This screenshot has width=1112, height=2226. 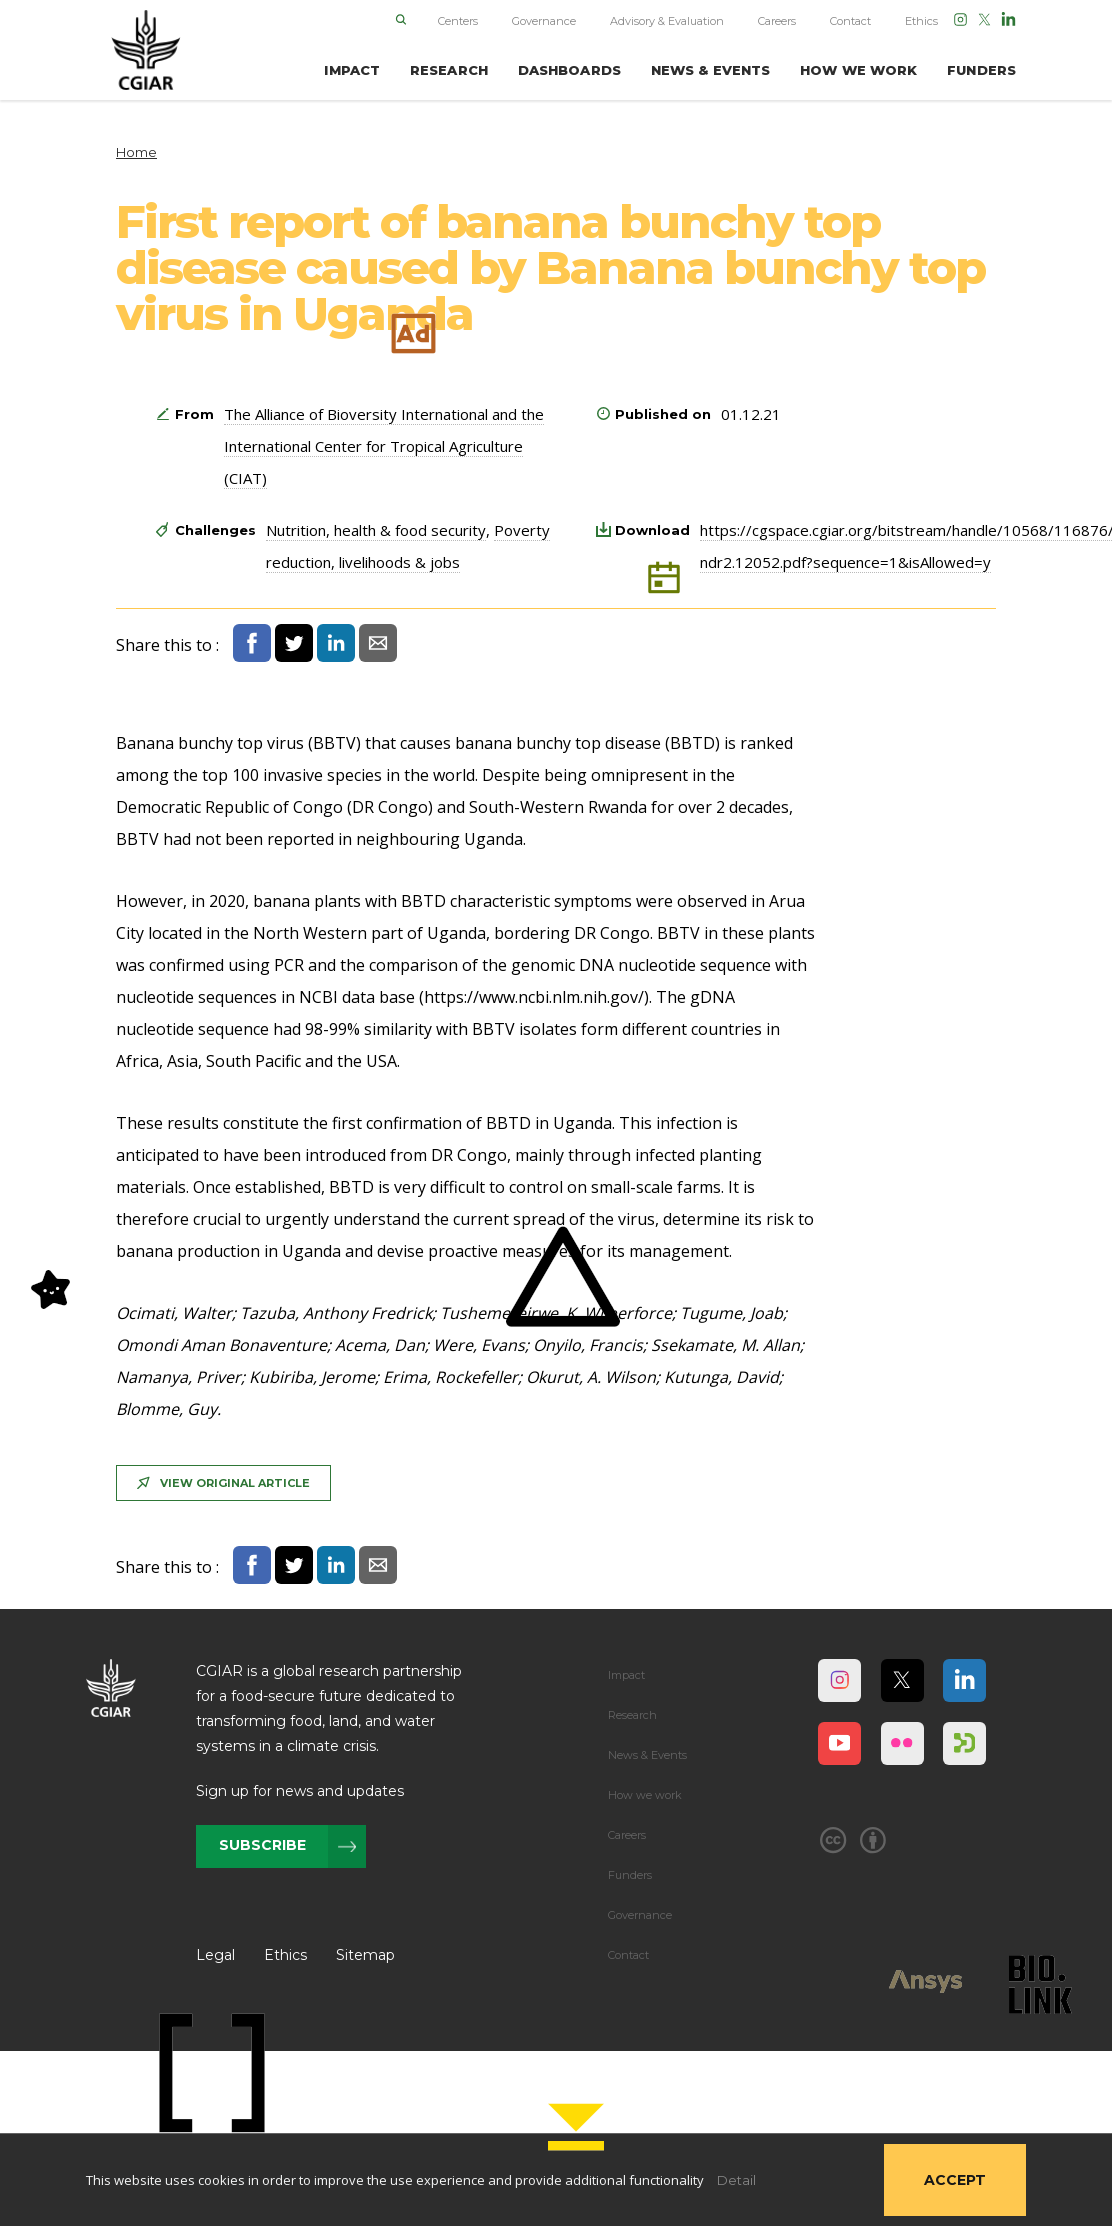 I want to click on ansys engineering simulation software logo, so click(x=925, y=1981).